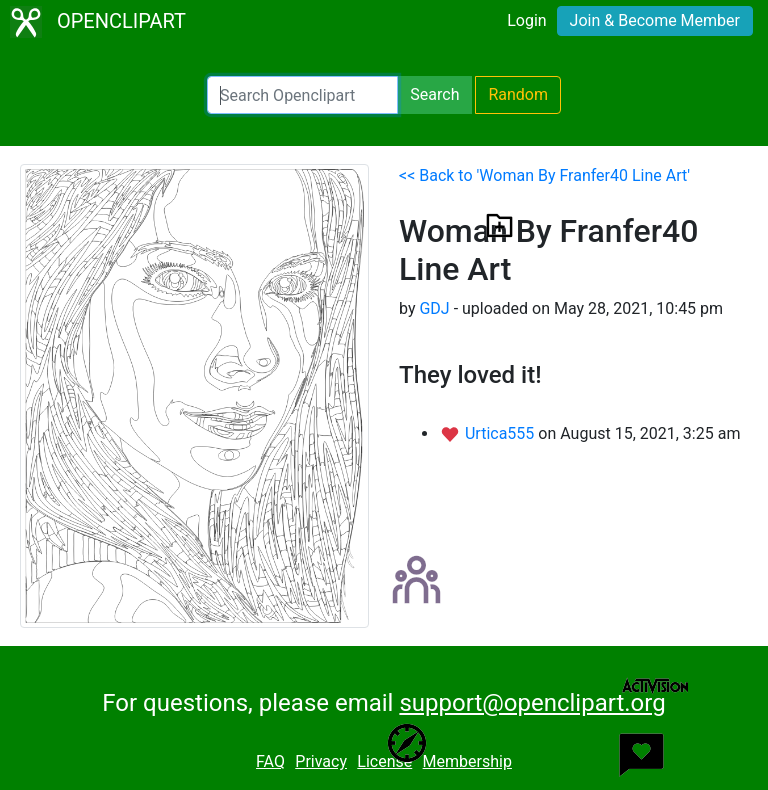 The height and width of the screenshot is (790, 768). What do you see at coordinates (407, 743) in the screenshot?
I see `open safari web browser` at bounding box center [407, 743].